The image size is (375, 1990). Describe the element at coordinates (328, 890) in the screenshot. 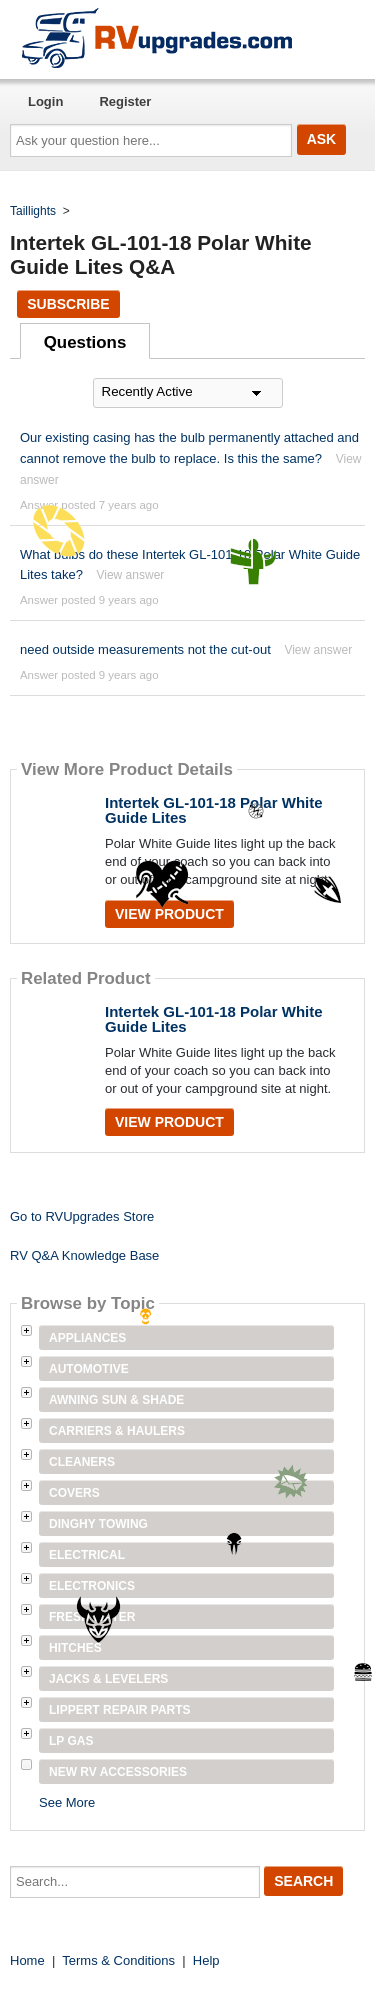

I see `throw or launch a dagger attack` at that location.